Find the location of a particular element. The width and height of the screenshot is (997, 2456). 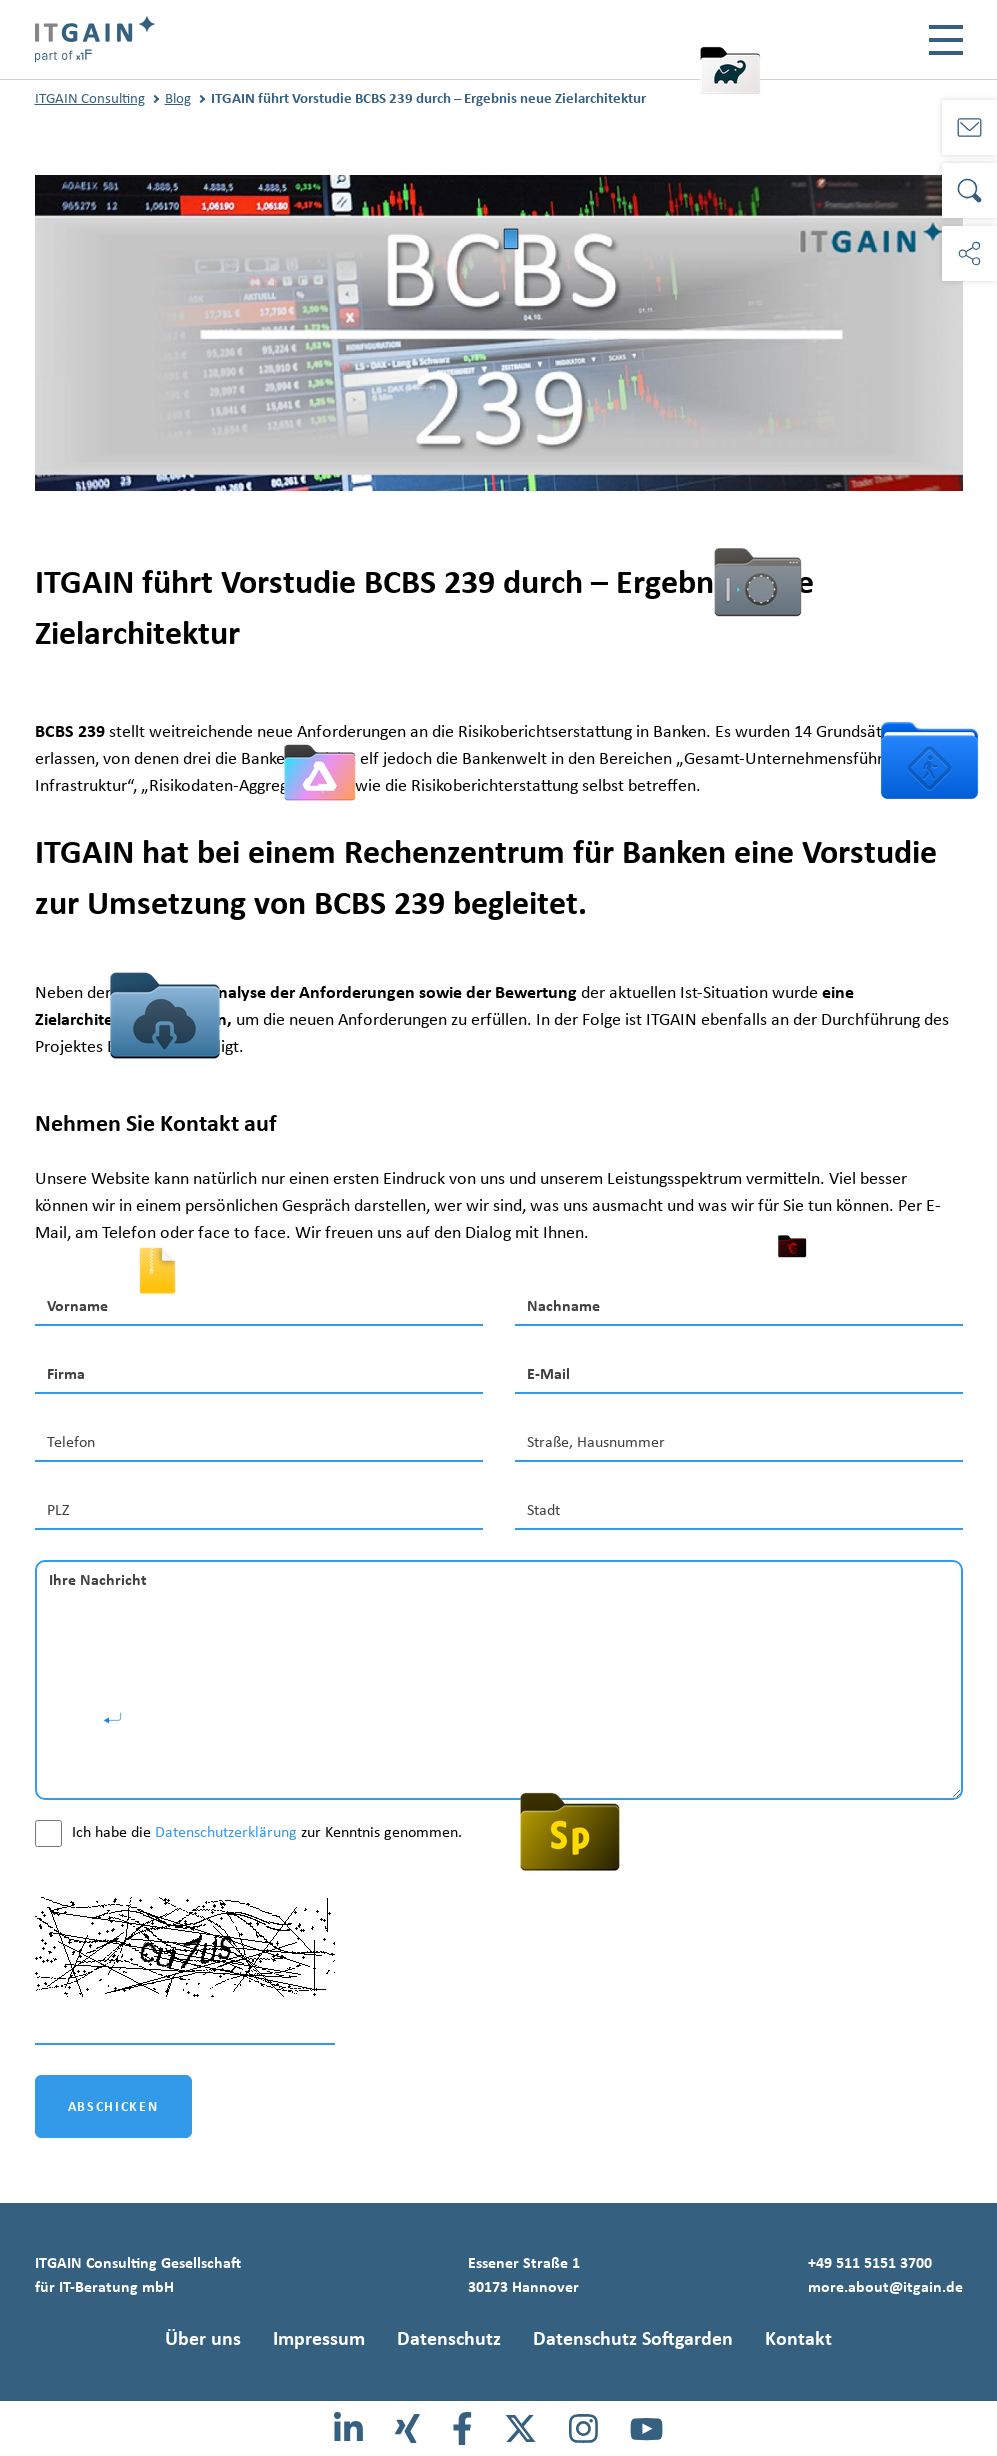

a compressed gzip archive file is located at coordinates (157, 1271).